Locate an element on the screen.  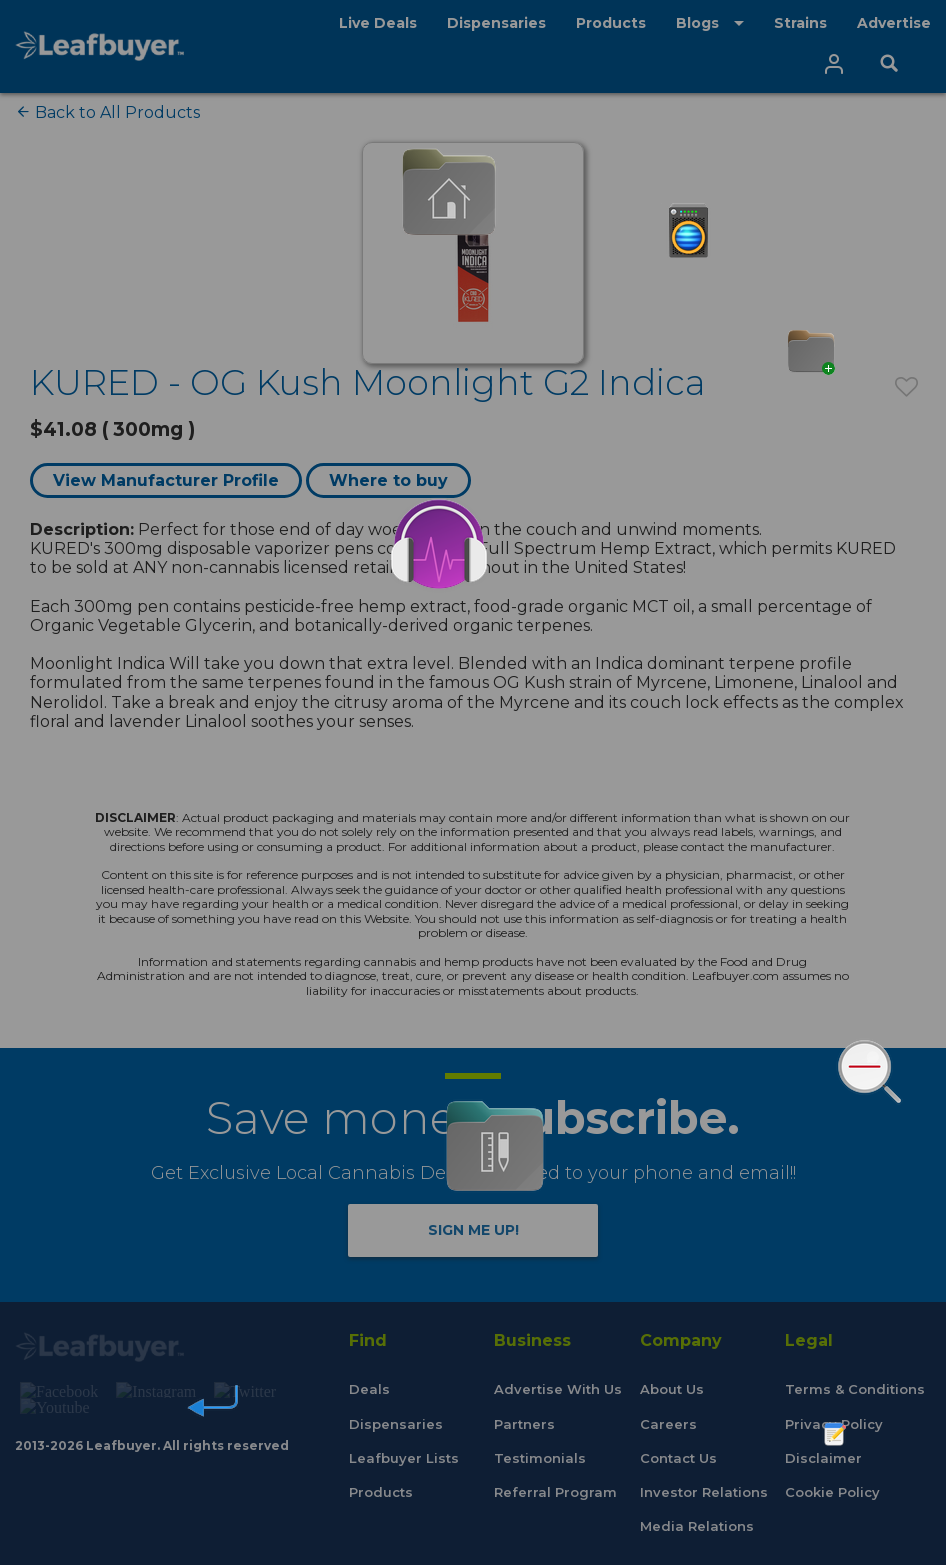
open the text editor application is located at coordinates (834, 1434).